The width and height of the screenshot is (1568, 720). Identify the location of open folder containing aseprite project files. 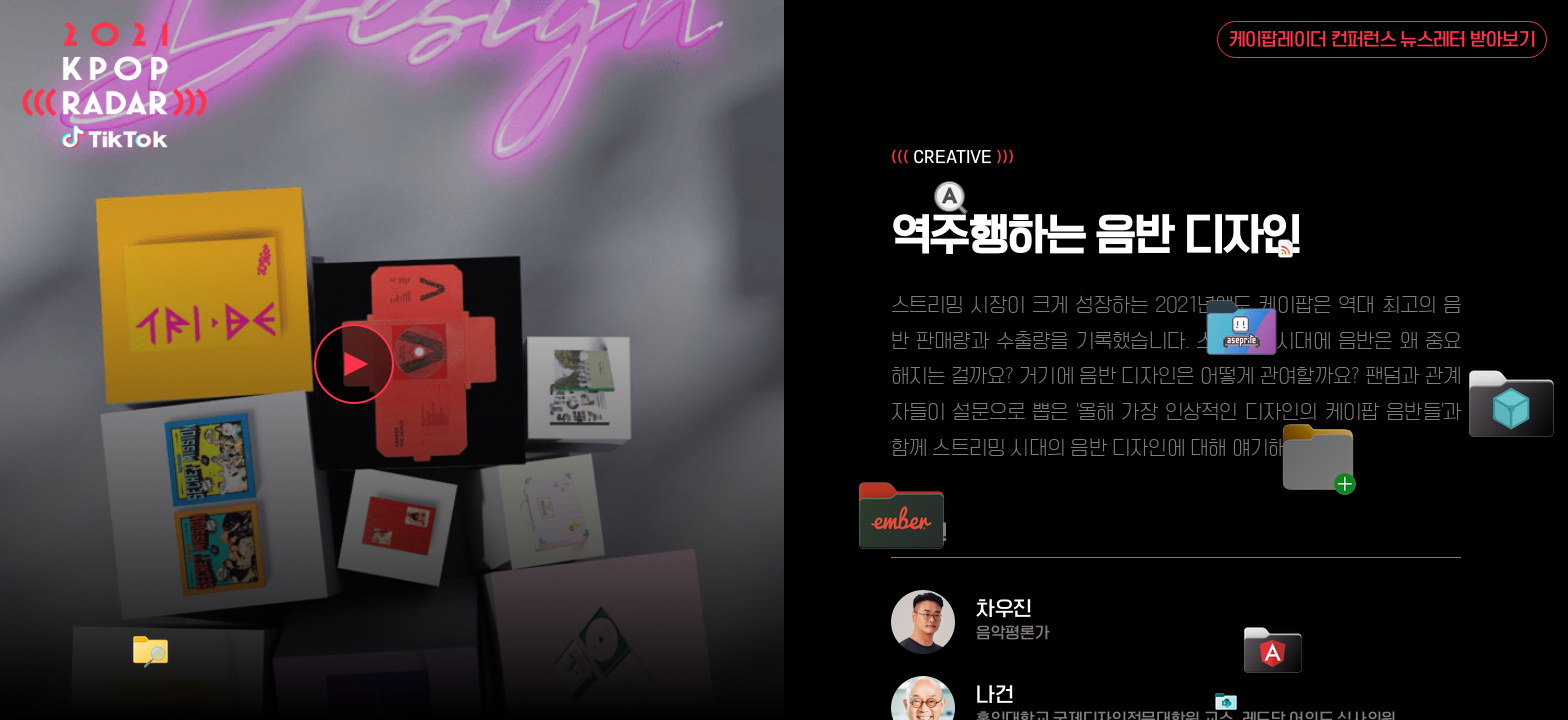
(1241, 329).